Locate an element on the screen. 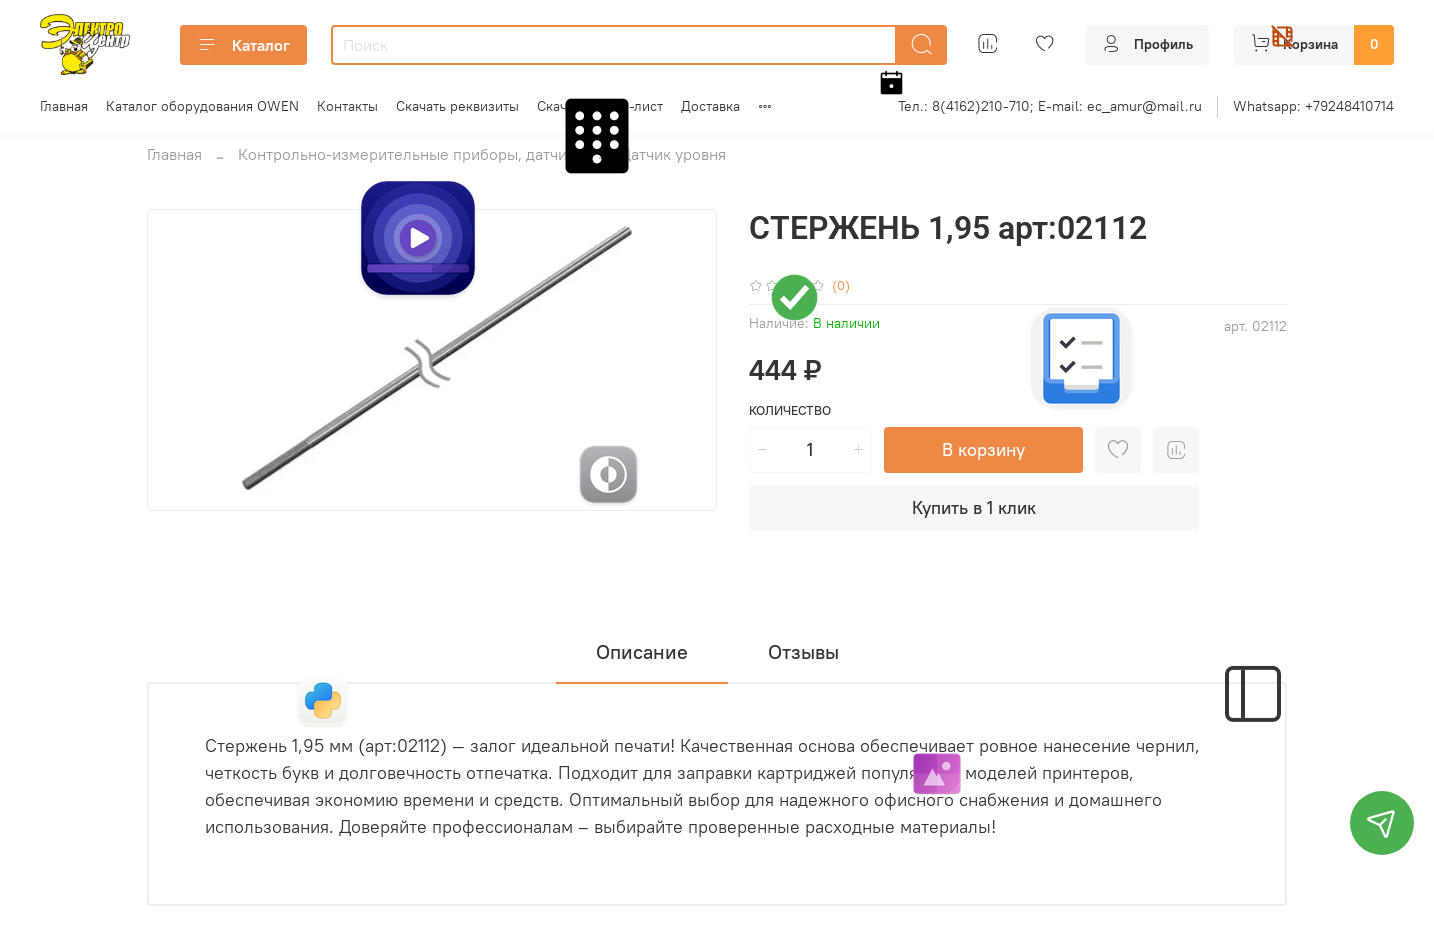 This screenshot has height=935, width=1434. open an image file is located at coordinates (937, 772).